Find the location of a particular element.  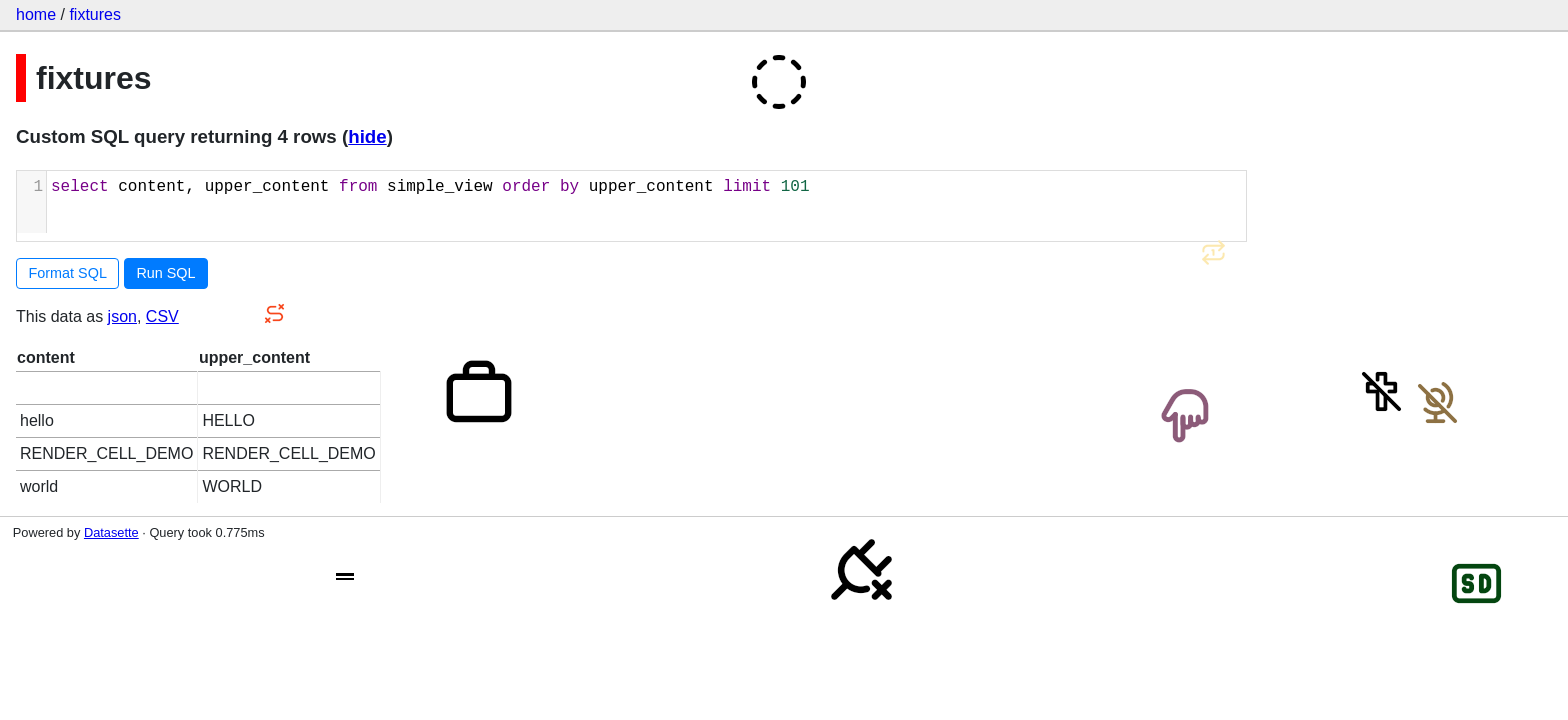

drag to reorder items in a list is located at coordinates (345, 577).